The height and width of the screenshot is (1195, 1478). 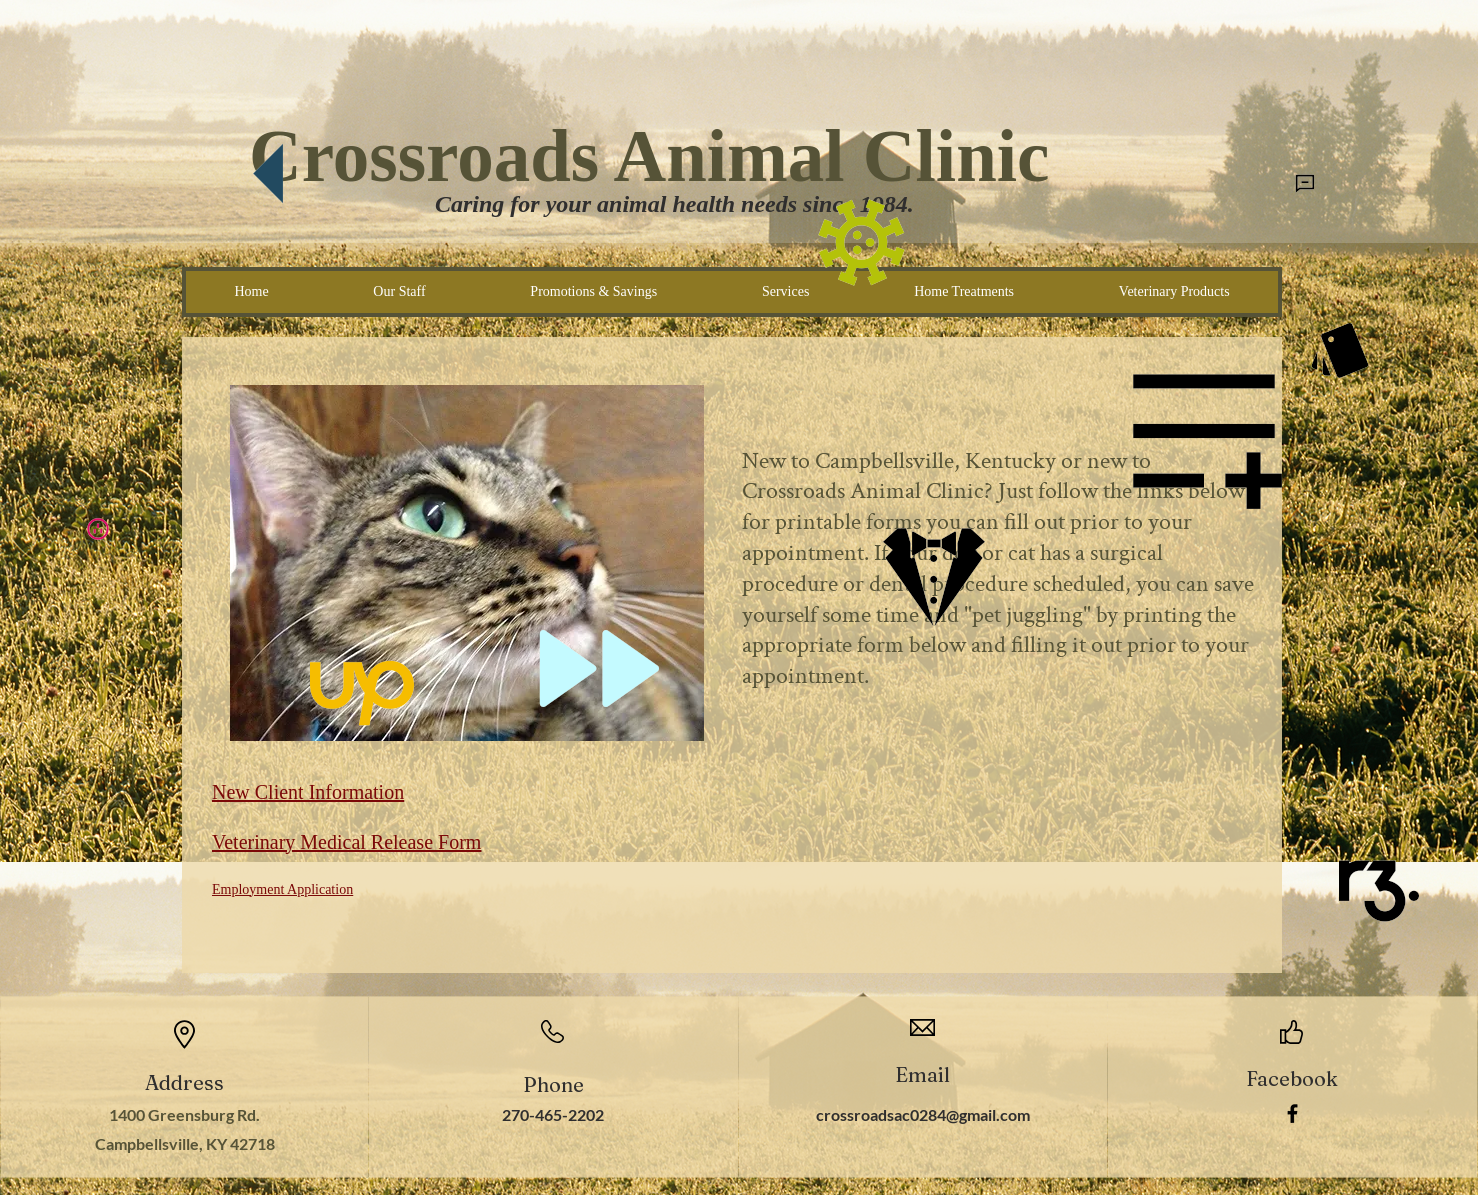 What do you see at coordinates (362, 693) in the screenshot?
I see `upwork logo - access freelance marketplace` at bounding box center [362, 693].